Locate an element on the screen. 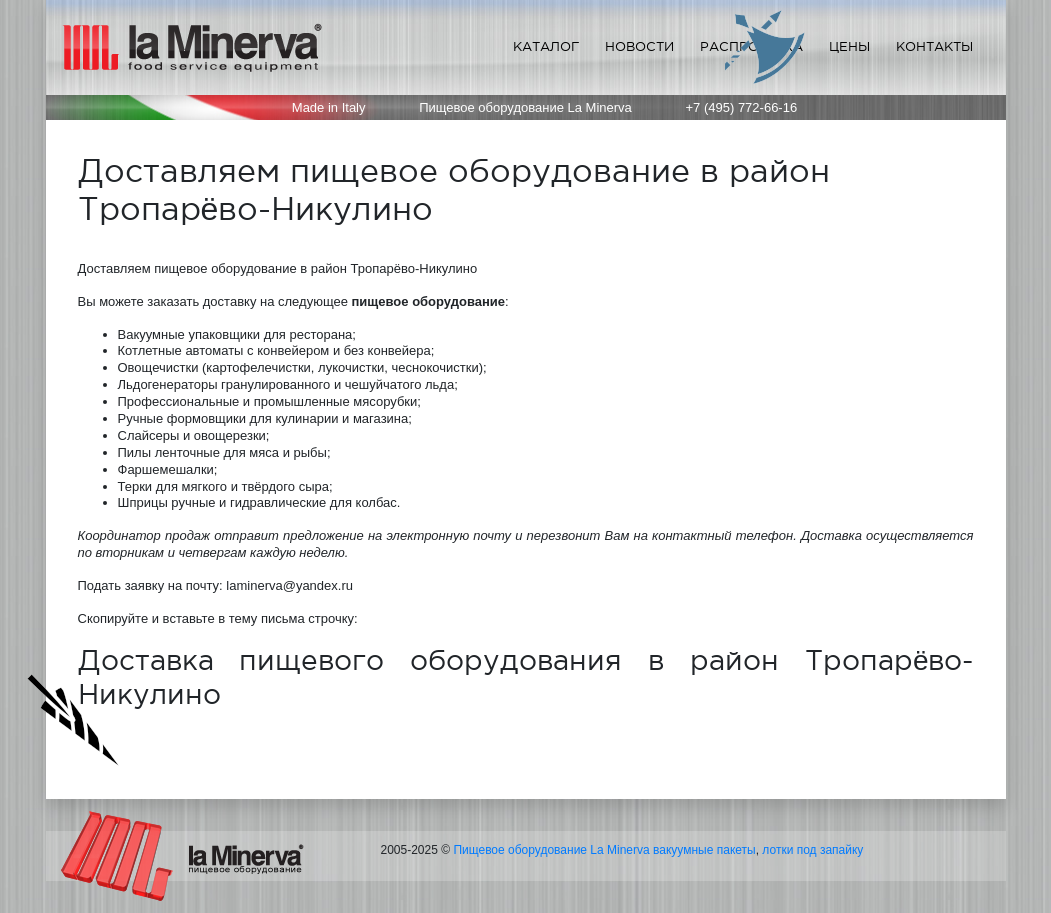 This screenshot has width=1051, height=913. indicates a coiled nail or screw fastener item is located at coordinates (73, 720).